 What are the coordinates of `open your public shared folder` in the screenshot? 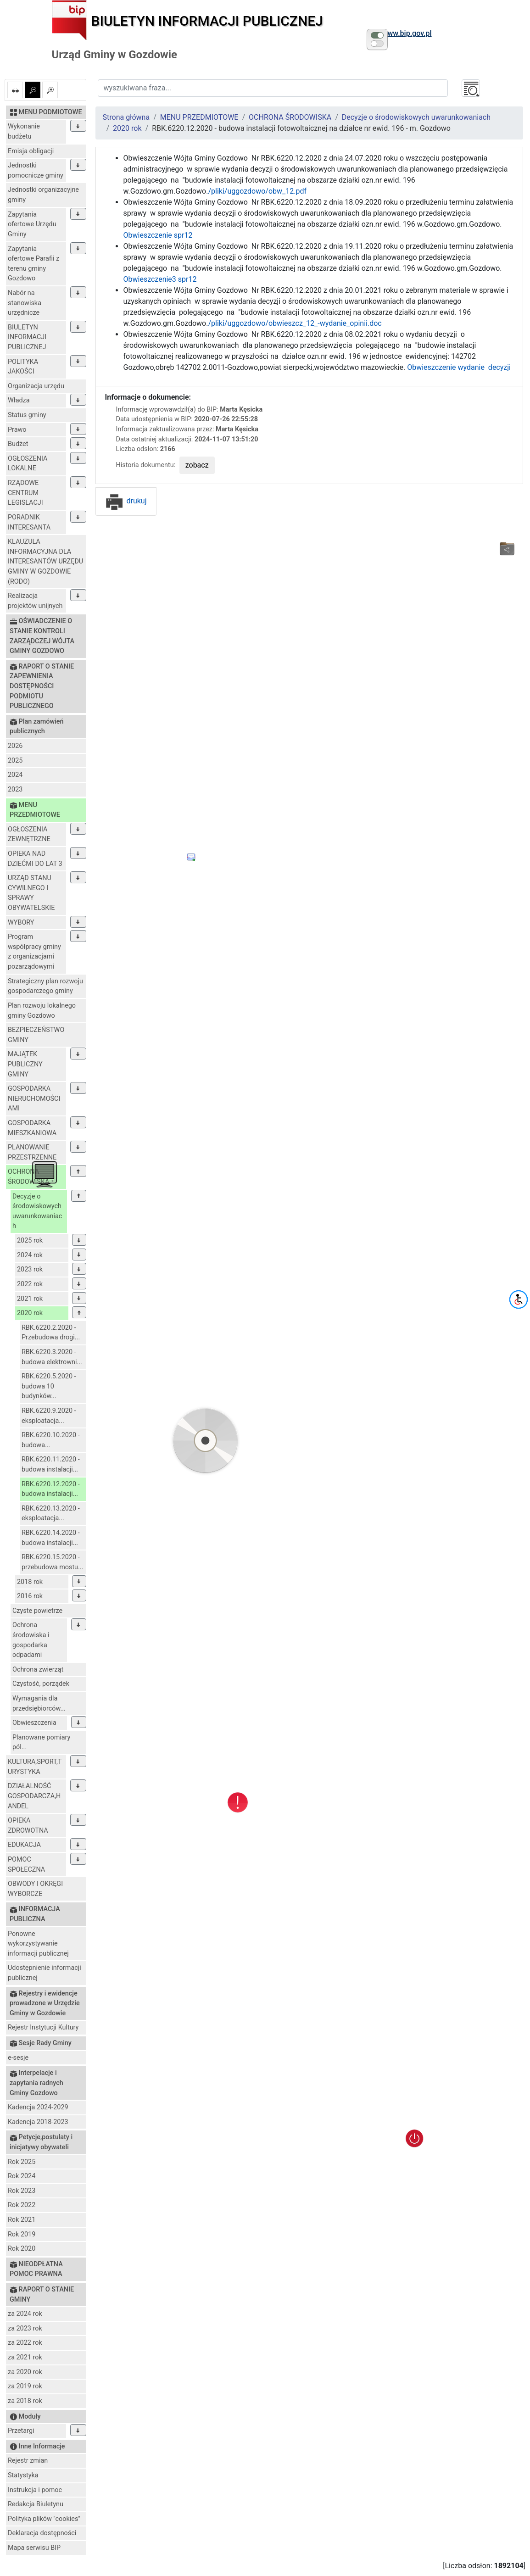 It's located at (507, 548).